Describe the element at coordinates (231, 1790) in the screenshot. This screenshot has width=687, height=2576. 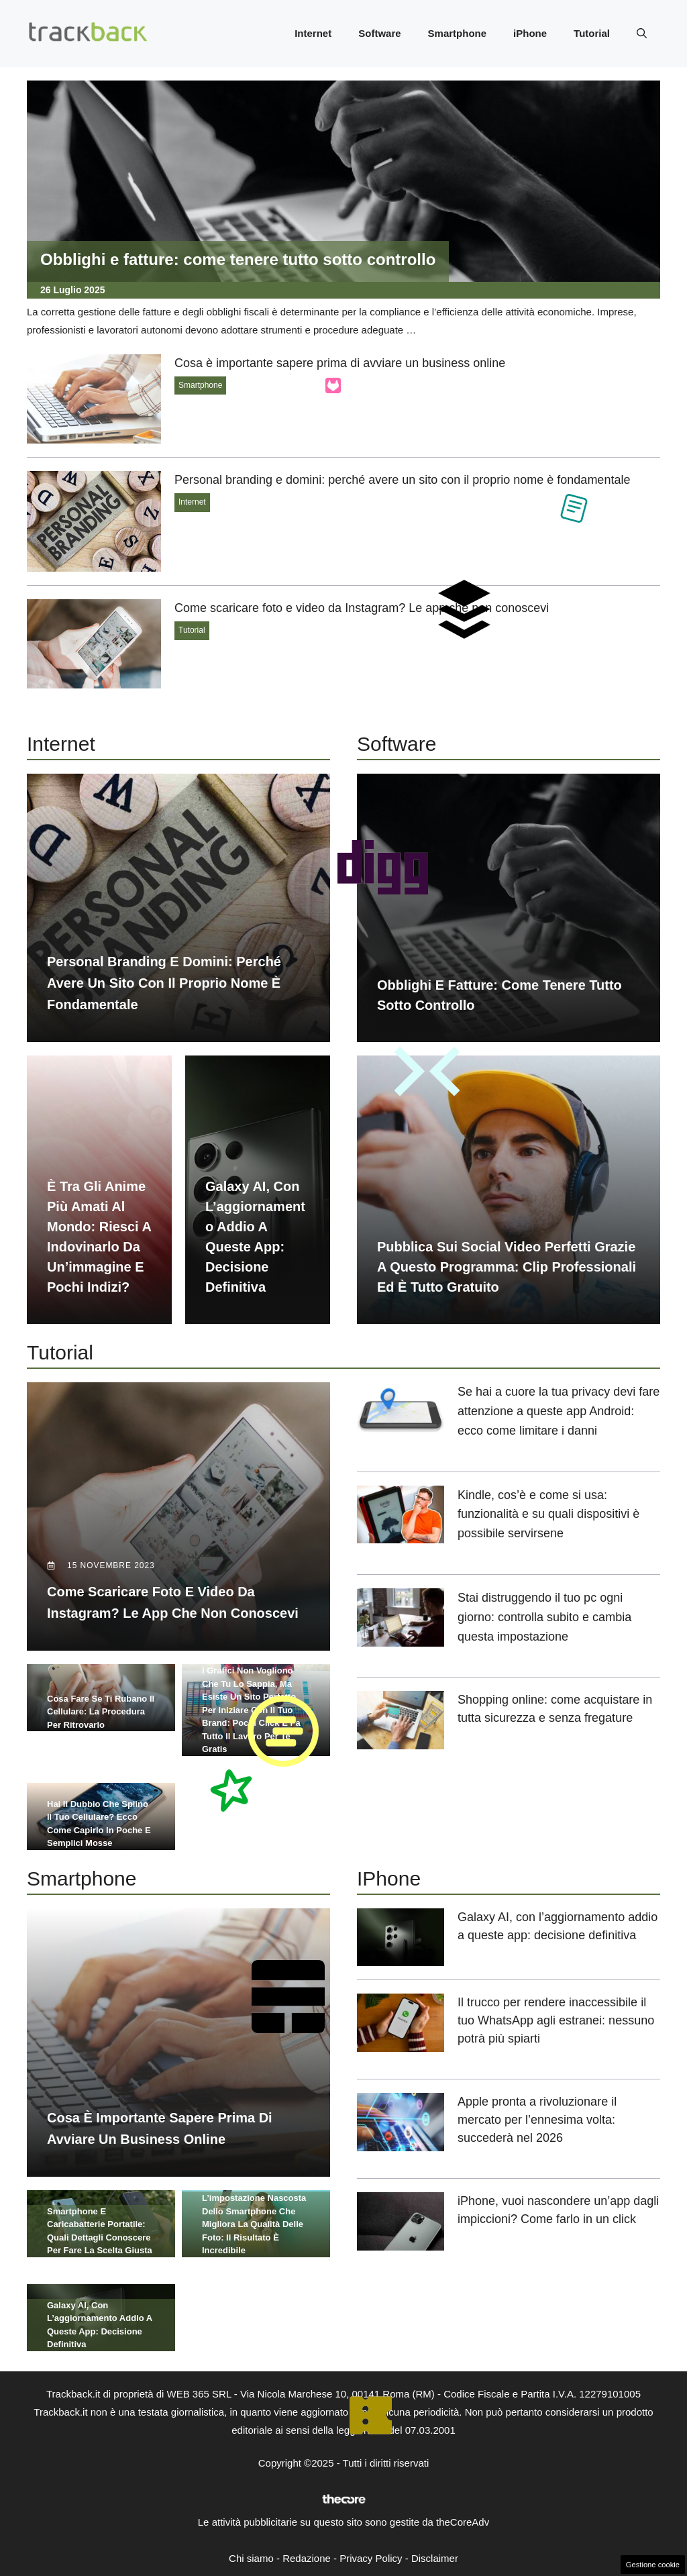
I see `apache spark logo` at that location.